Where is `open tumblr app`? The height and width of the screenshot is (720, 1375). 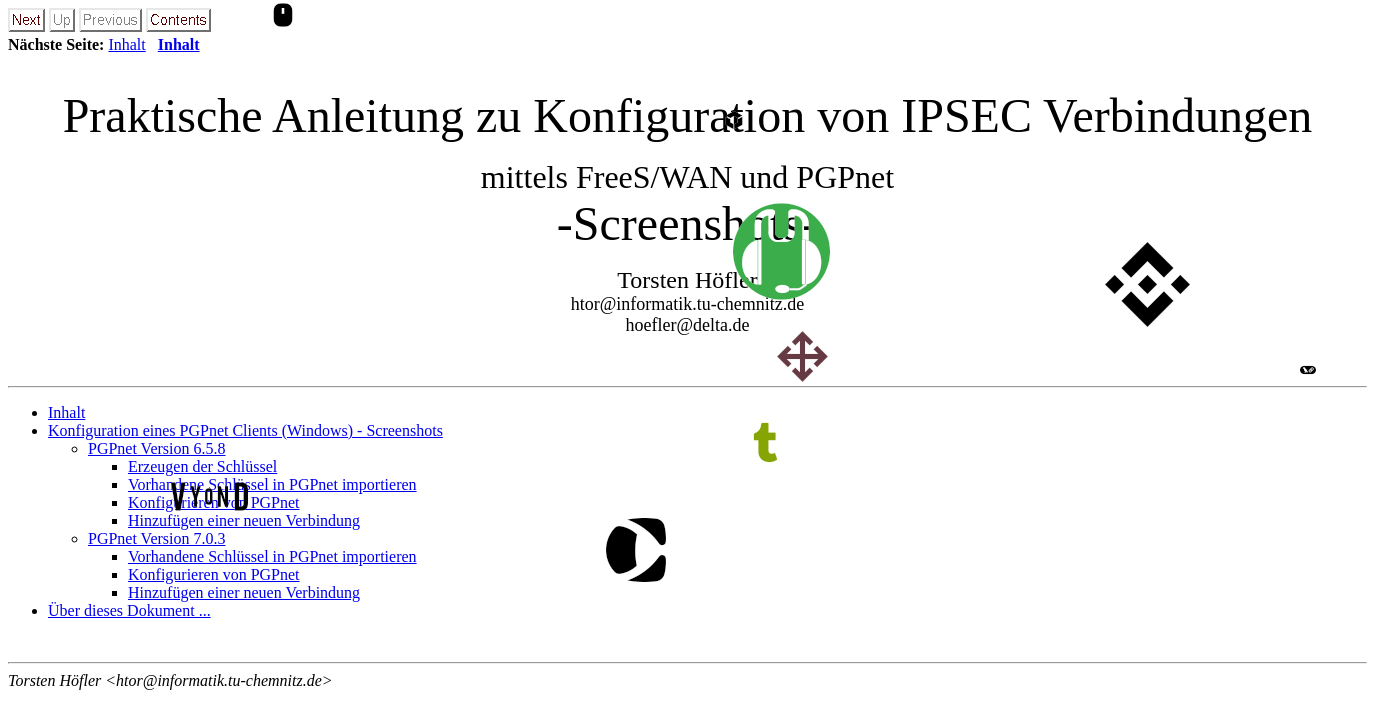
open tumblr app is located at coordinates (765, 442).